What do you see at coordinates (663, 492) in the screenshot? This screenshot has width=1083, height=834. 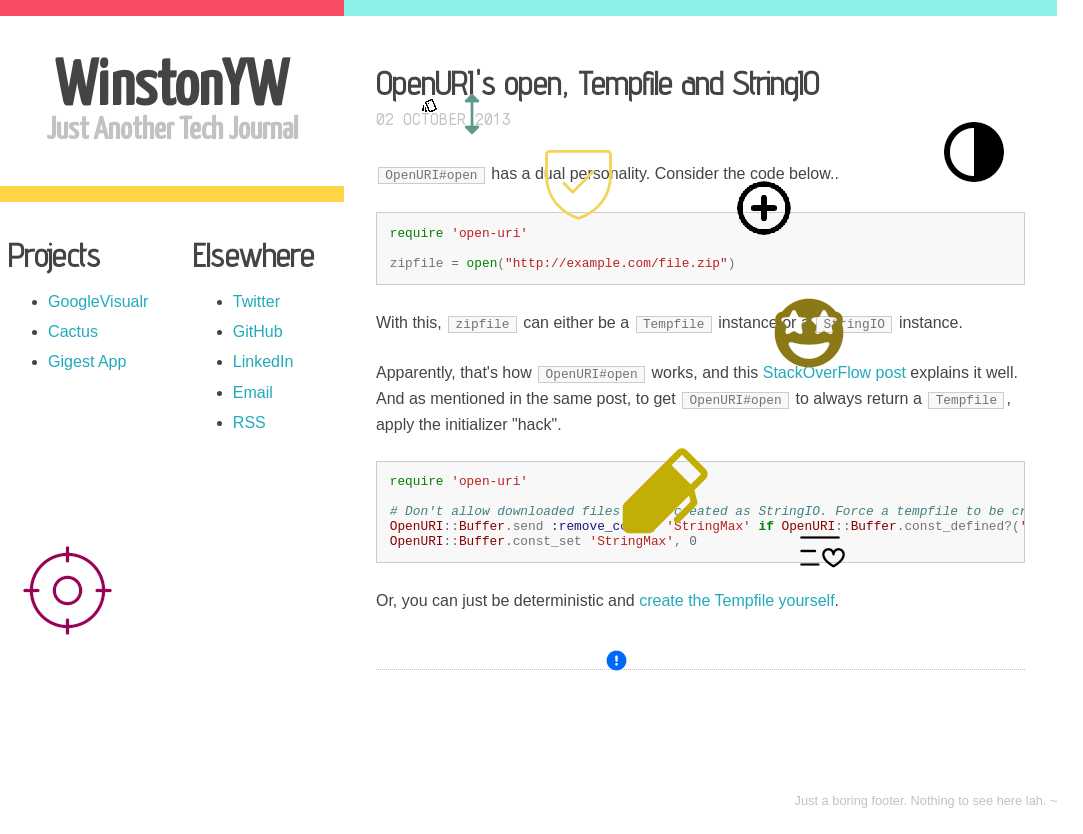 I see `edit or modify content` at bounding box center [663, 492].